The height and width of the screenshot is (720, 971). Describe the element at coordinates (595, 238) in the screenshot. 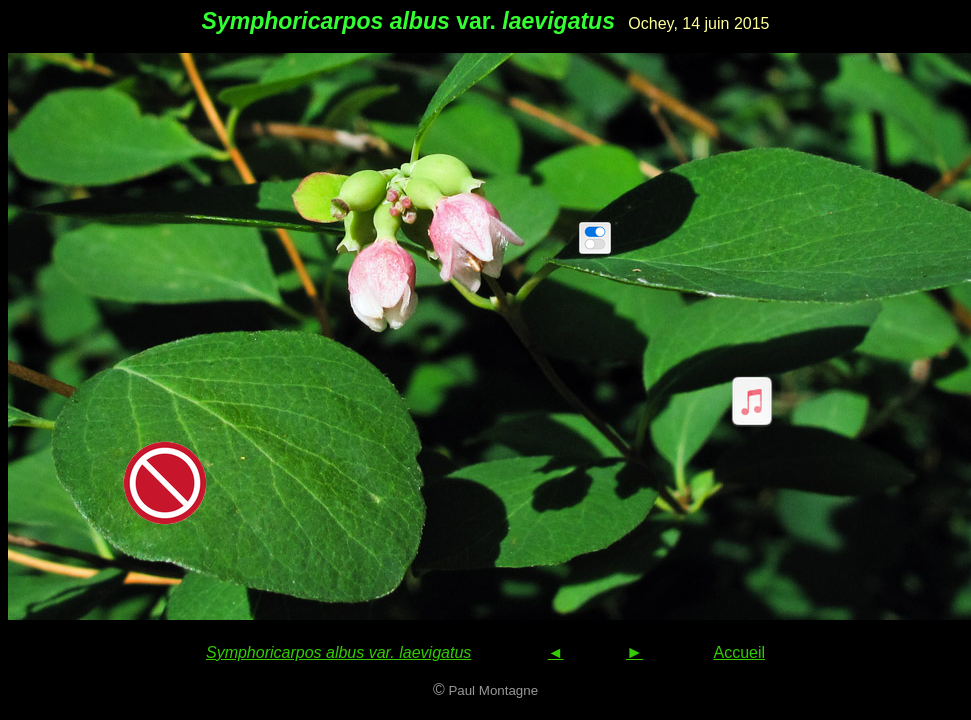

I see `open system tweaks or settings customization` at that location.